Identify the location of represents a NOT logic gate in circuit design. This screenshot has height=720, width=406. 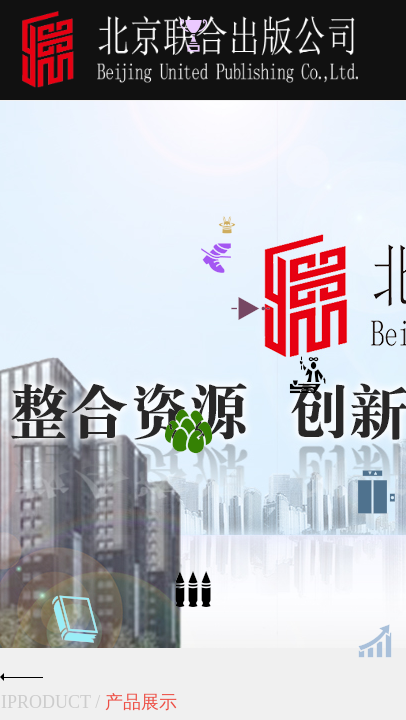
(250, 308).